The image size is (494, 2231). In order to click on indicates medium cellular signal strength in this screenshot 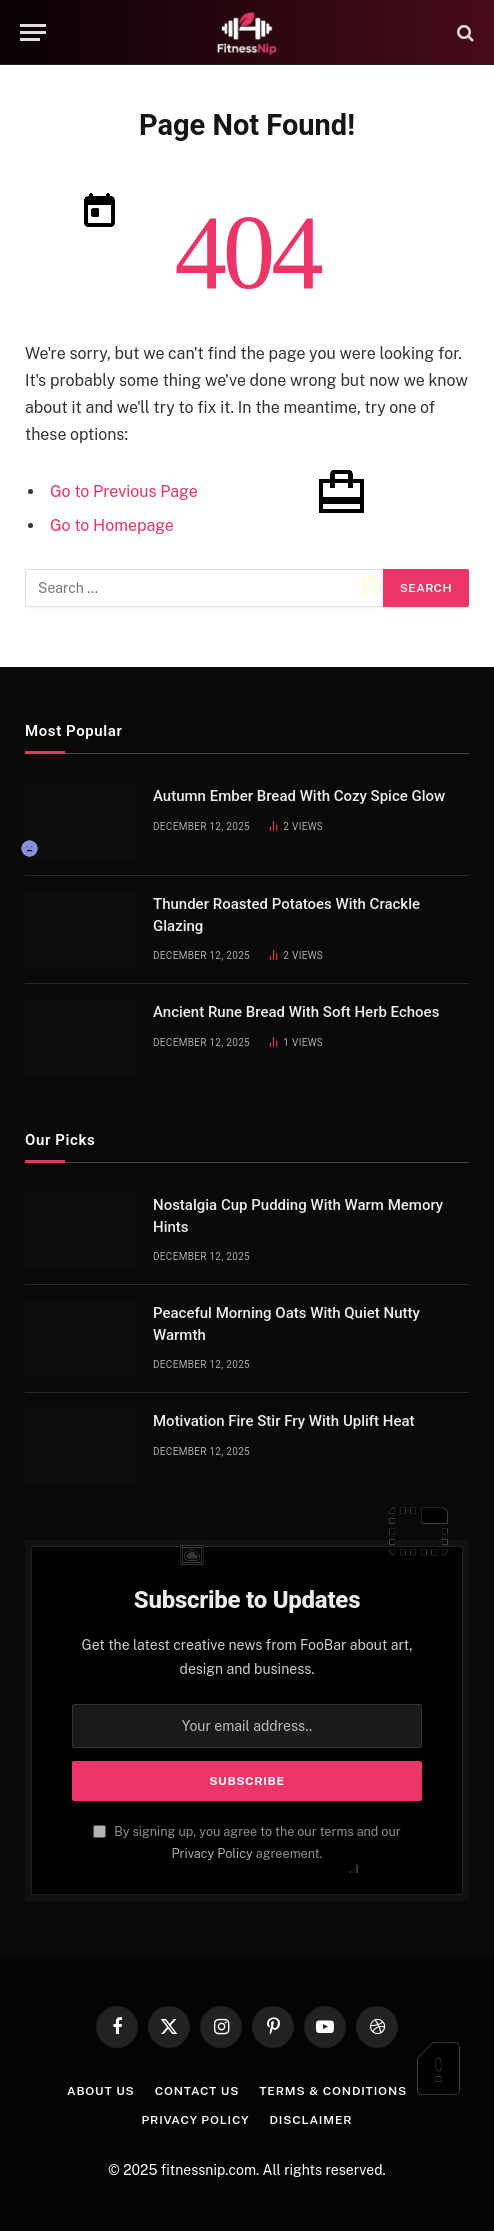, I will do `click(357, 1866)`.